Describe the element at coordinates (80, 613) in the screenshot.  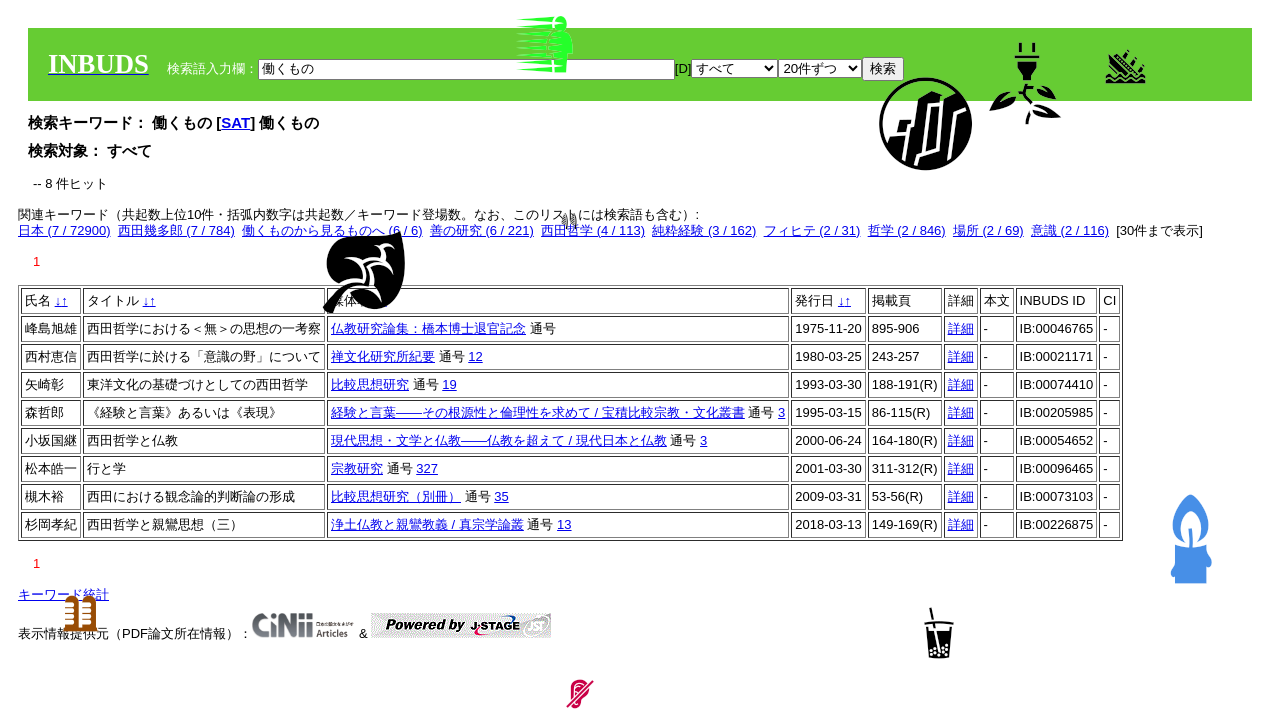
I see `represents a data center or server infrastructure` at that location.